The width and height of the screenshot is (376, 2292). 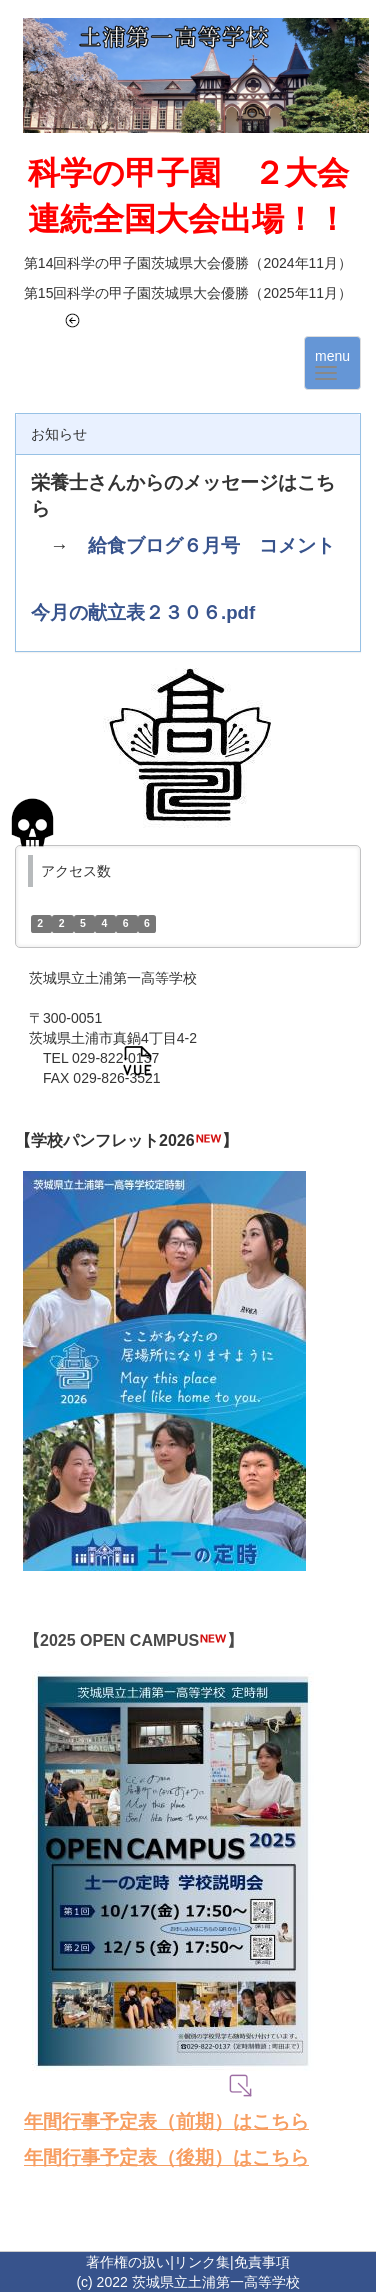 What do you see at coordinates (32, 822) in the screenshot?
I see `indicates danger or hazardous content` at bounding box center [32, 822].